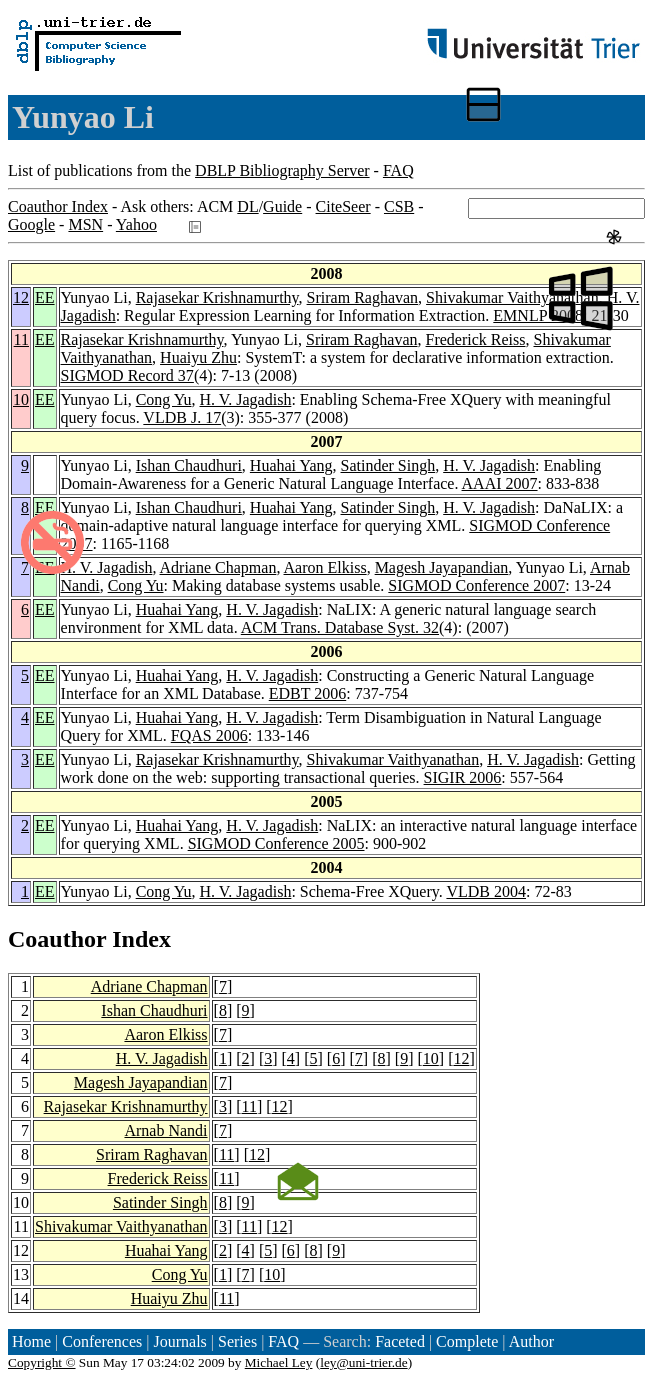 Image resolution: width=653 pixels, height=1387 pixels. I want to click on open the Windows start menu, so click(583, 298).